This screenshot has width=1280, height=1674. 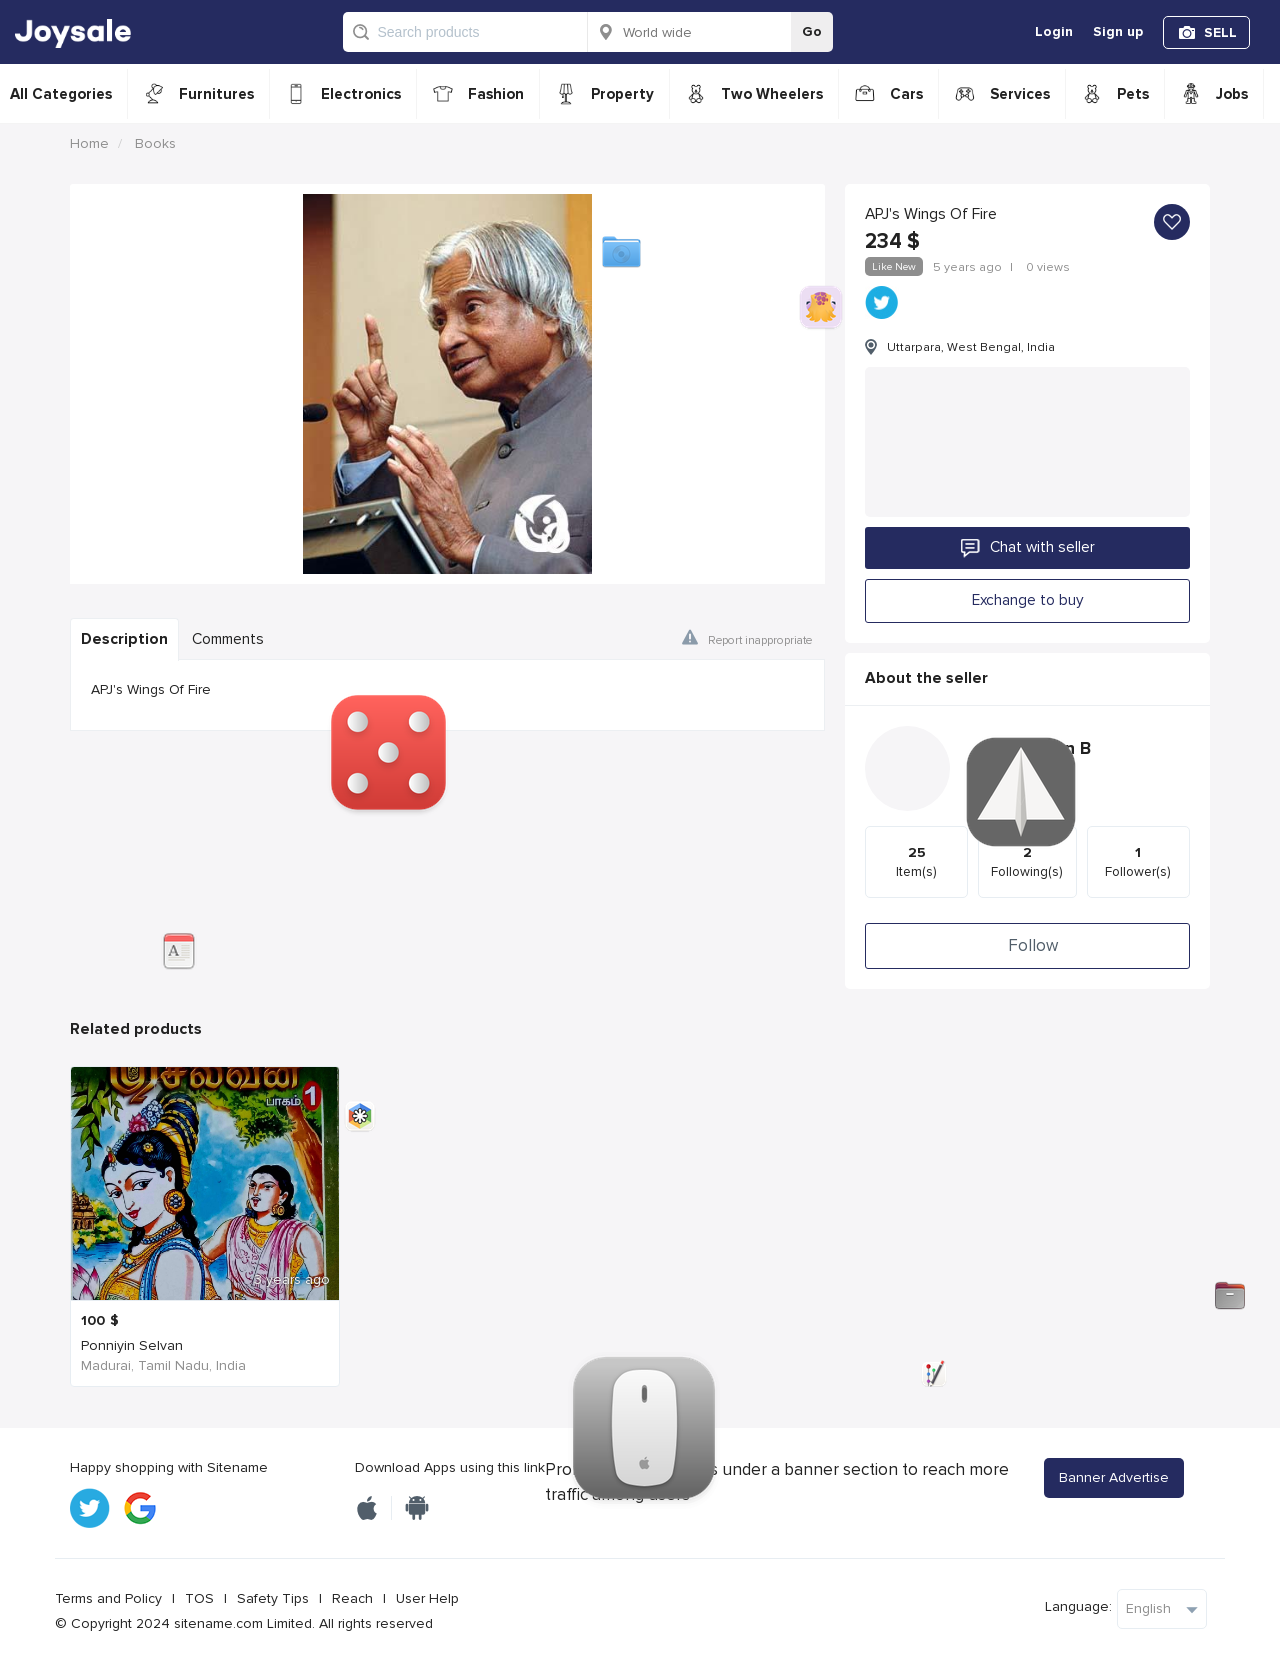 I want to click on open boxy svg vector graphics editor, so click(x=360, y=1116).